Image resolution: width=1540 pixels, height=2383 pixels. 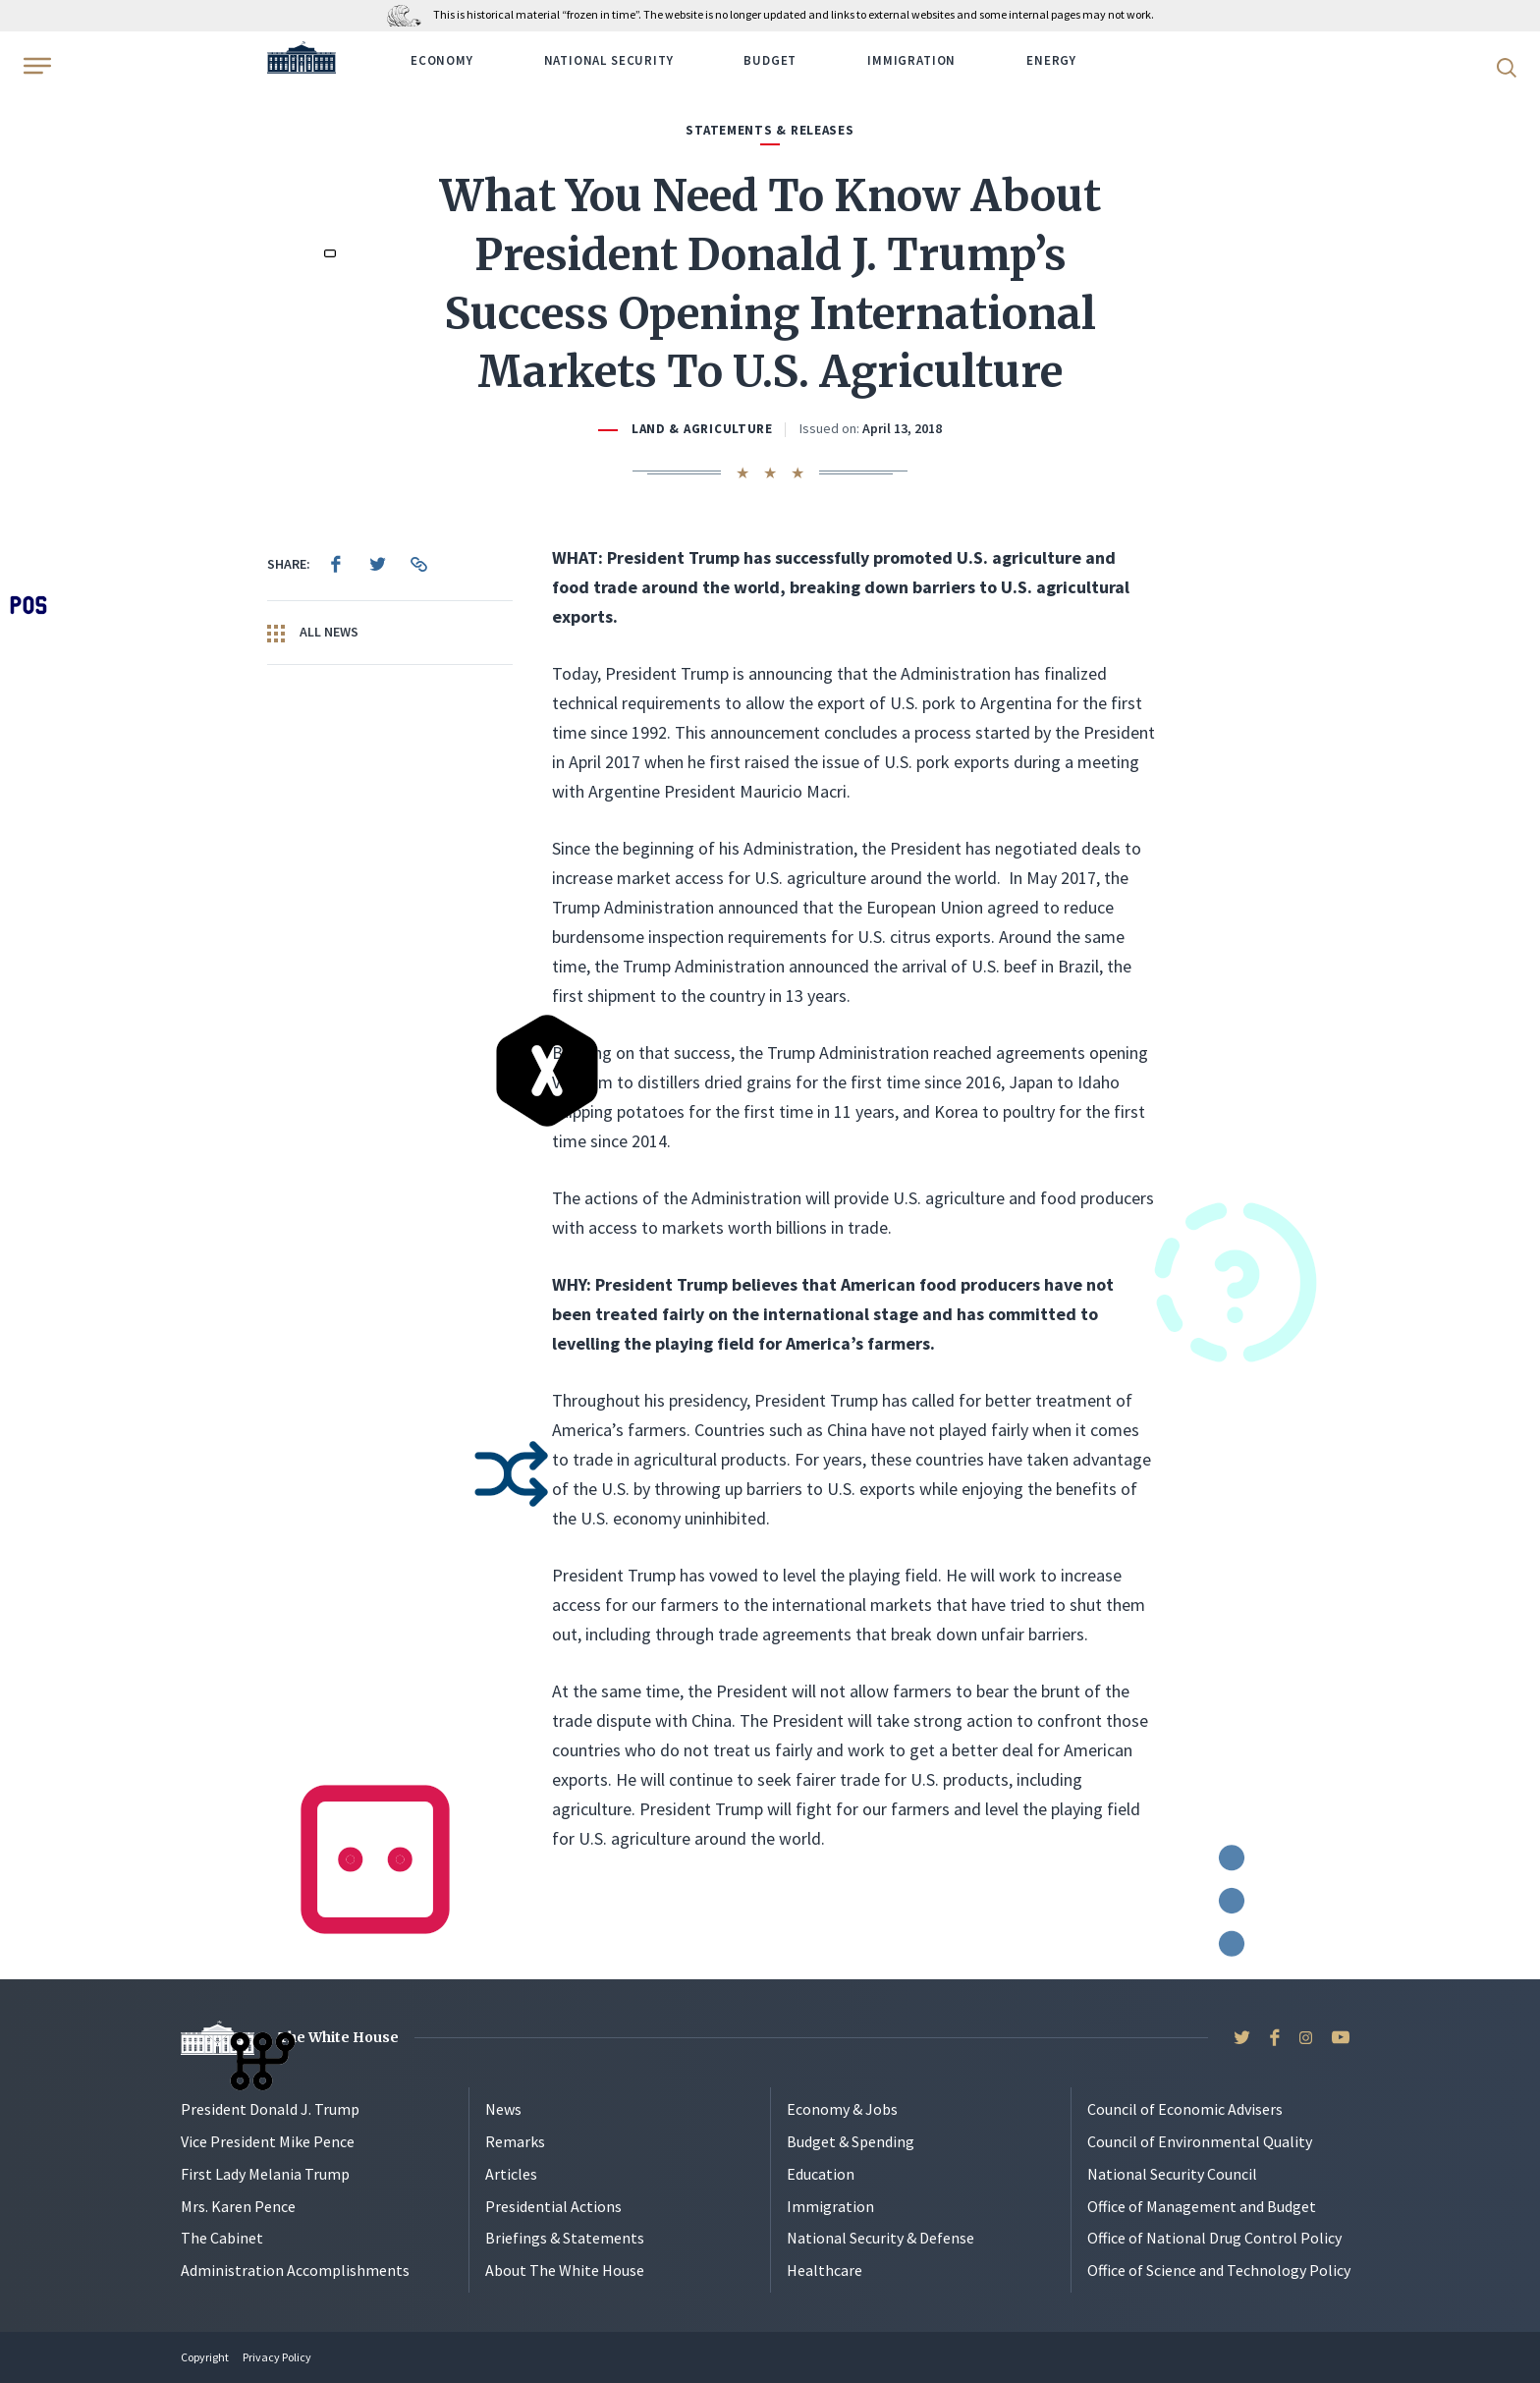 I want to click on close or cancel action, so click(x=547, y=1071).